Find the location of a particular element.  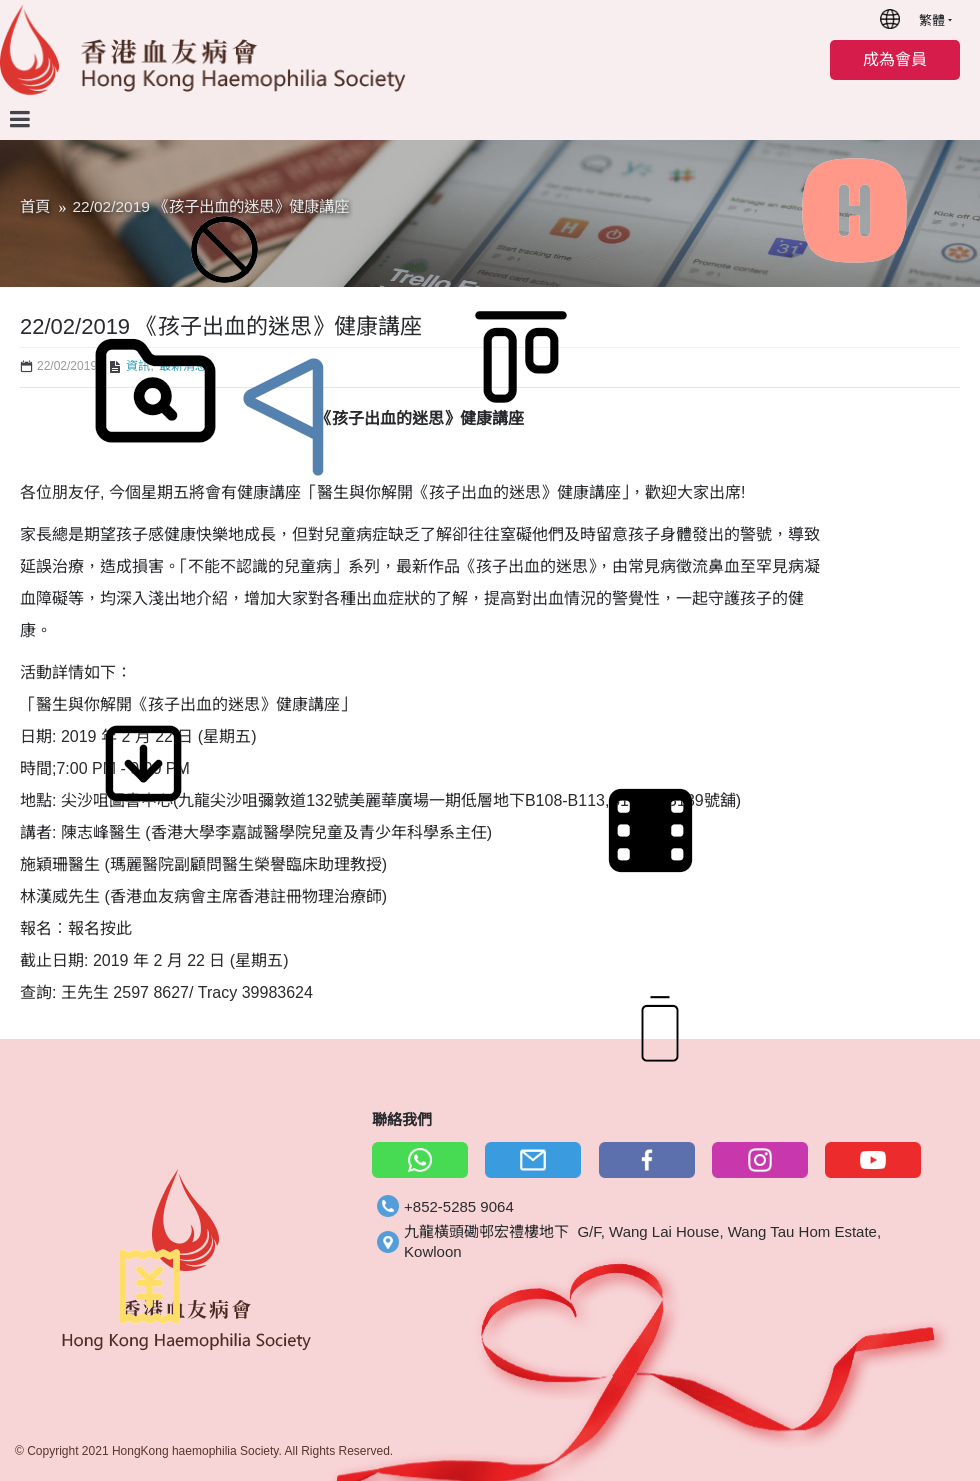

indicates battery is completely drained is located at coordinates (660, 1030).